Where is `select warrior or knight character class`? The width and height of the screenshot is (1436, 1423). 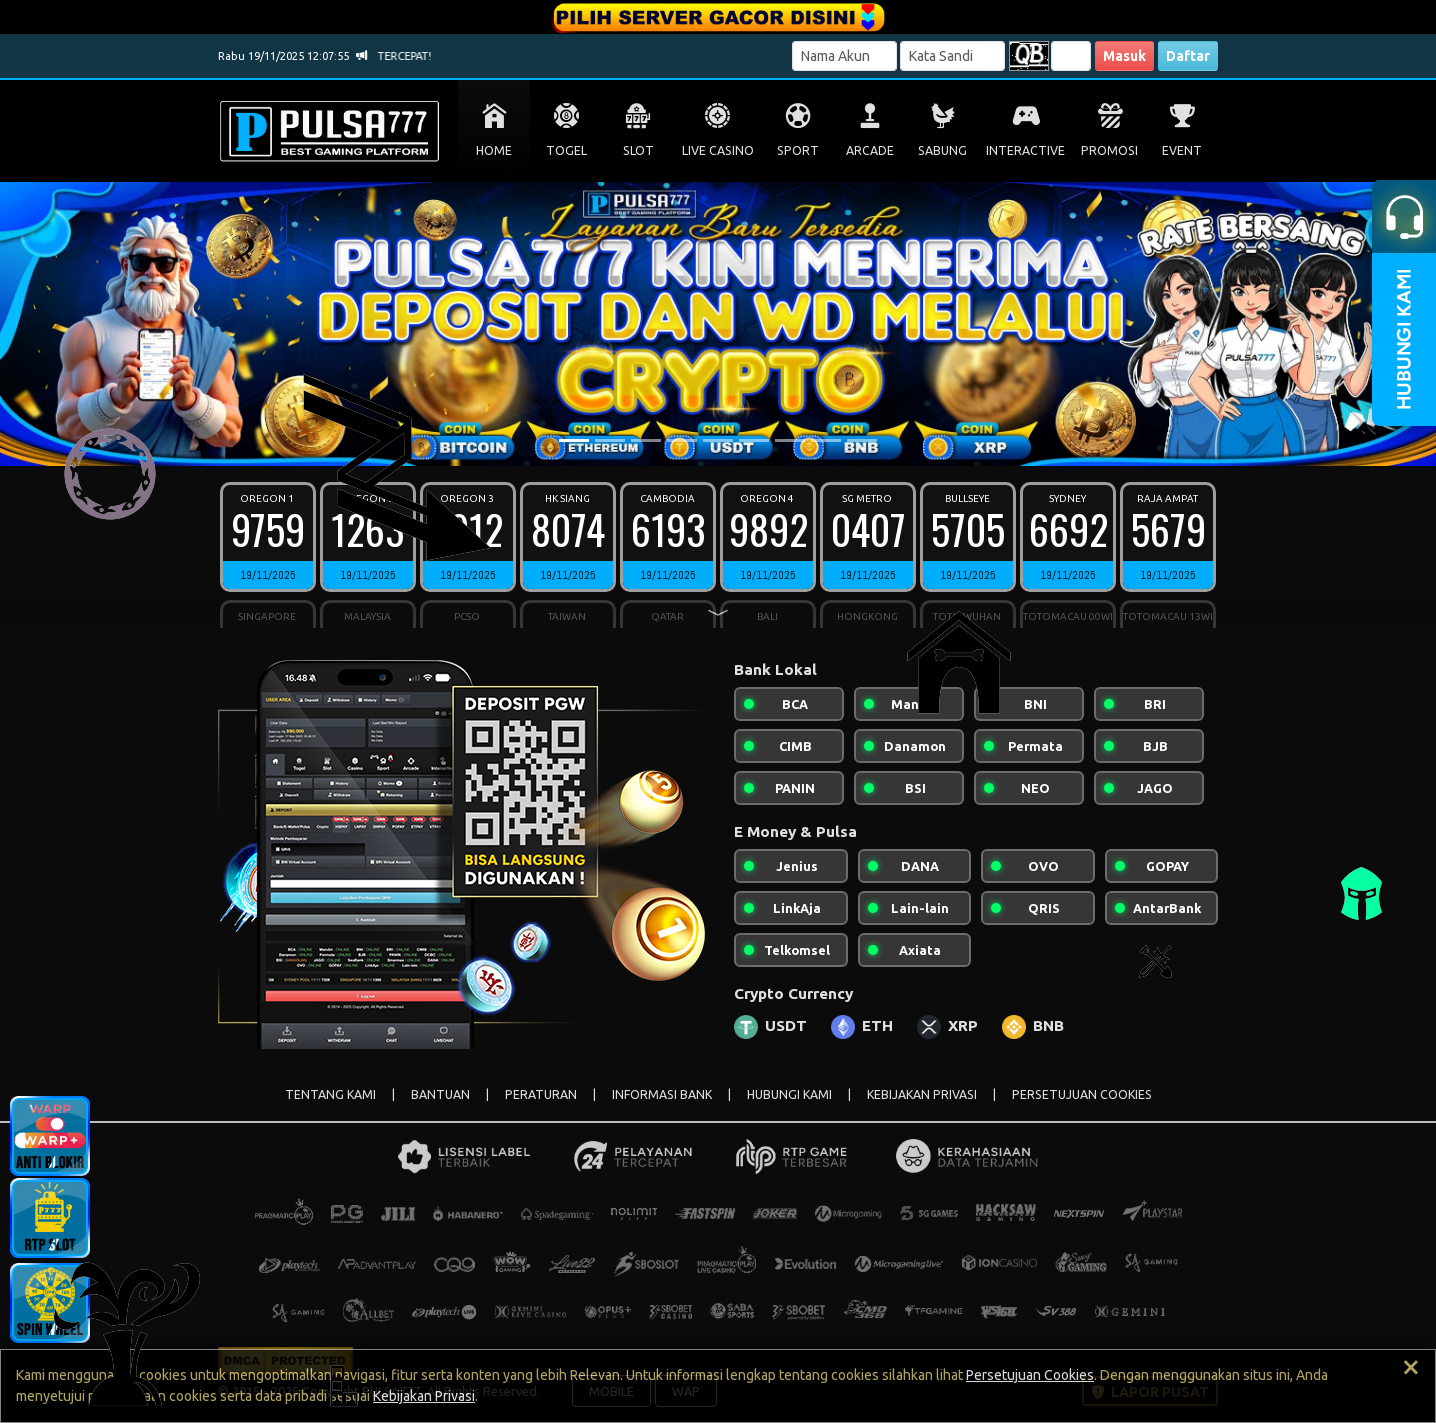 select warrior or knight character class is located at coordinates (1361, 894).